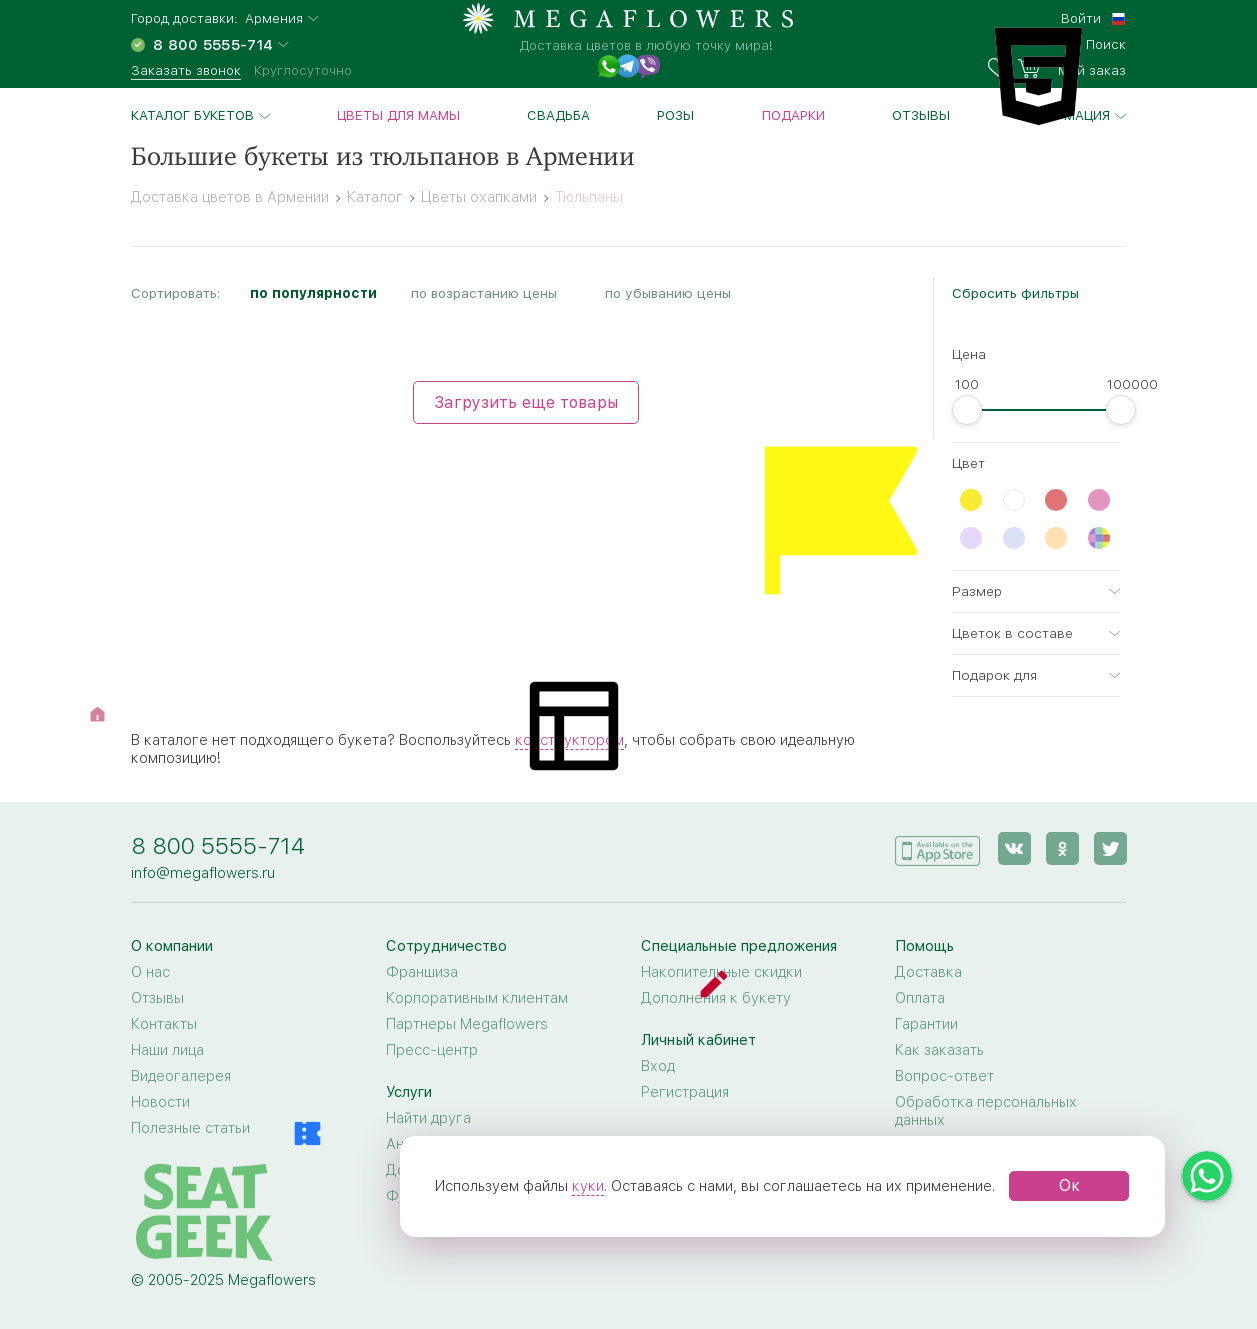  What do you see at coordinates (307, 1133) in the screenshot?
I see `view available coupons or discounts` at bounding box center [307, 1133].